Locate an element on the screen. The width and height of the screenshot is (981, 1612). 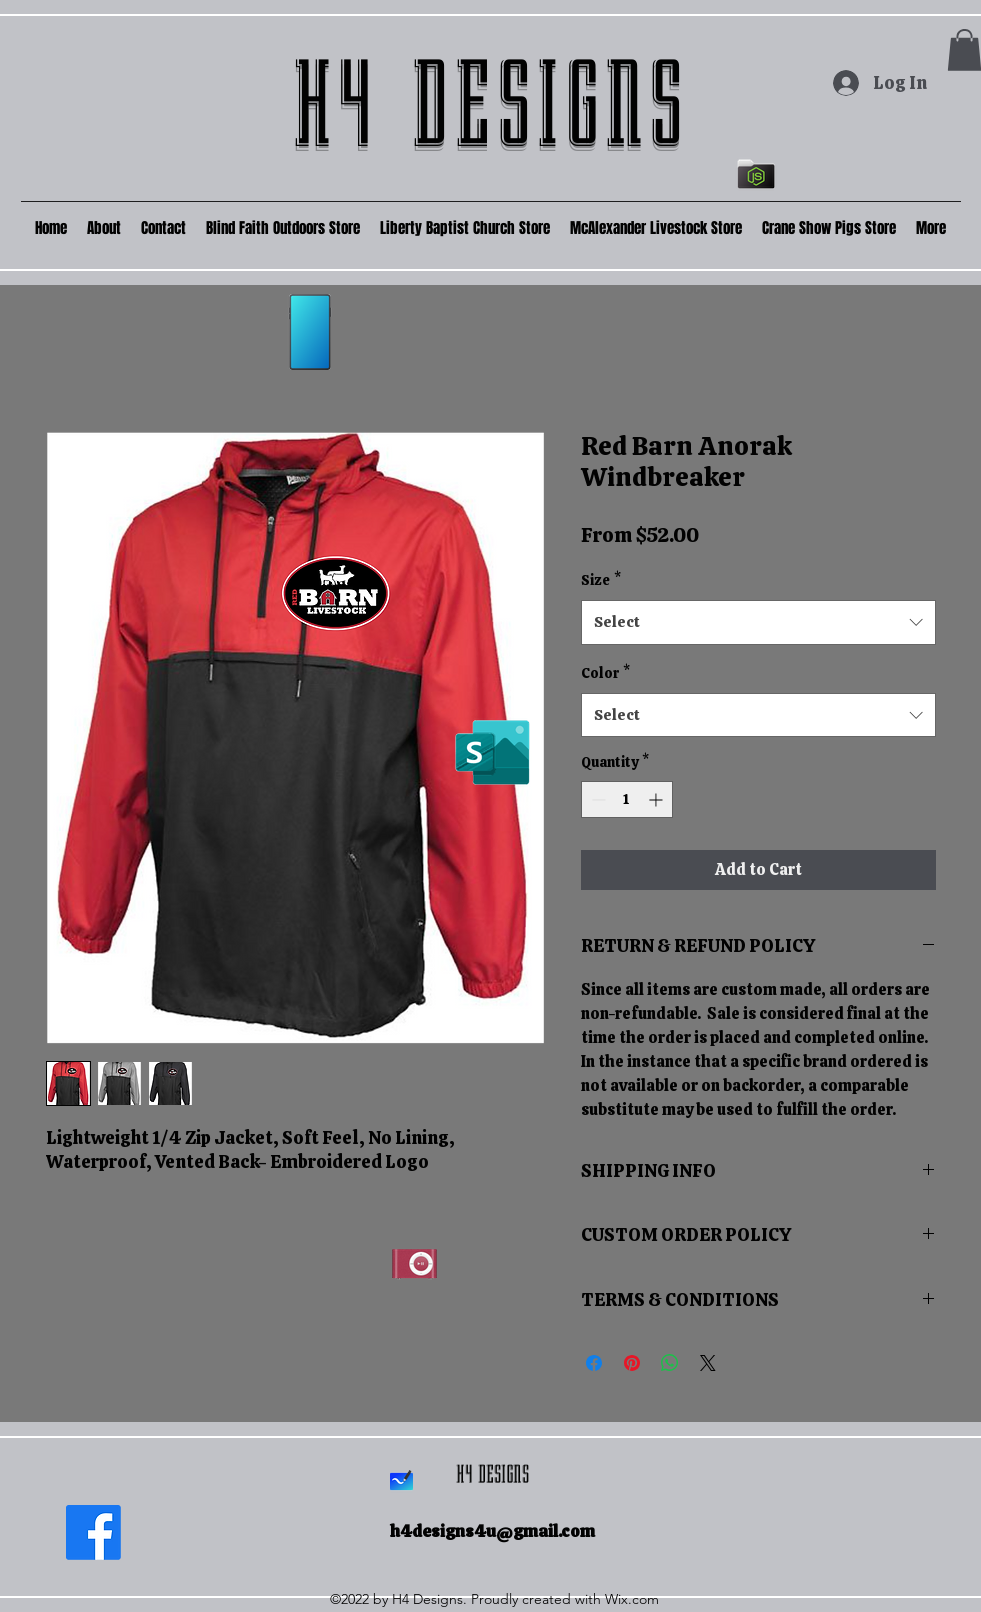
folder containing node.js project files is located at coordinates (756, 175).